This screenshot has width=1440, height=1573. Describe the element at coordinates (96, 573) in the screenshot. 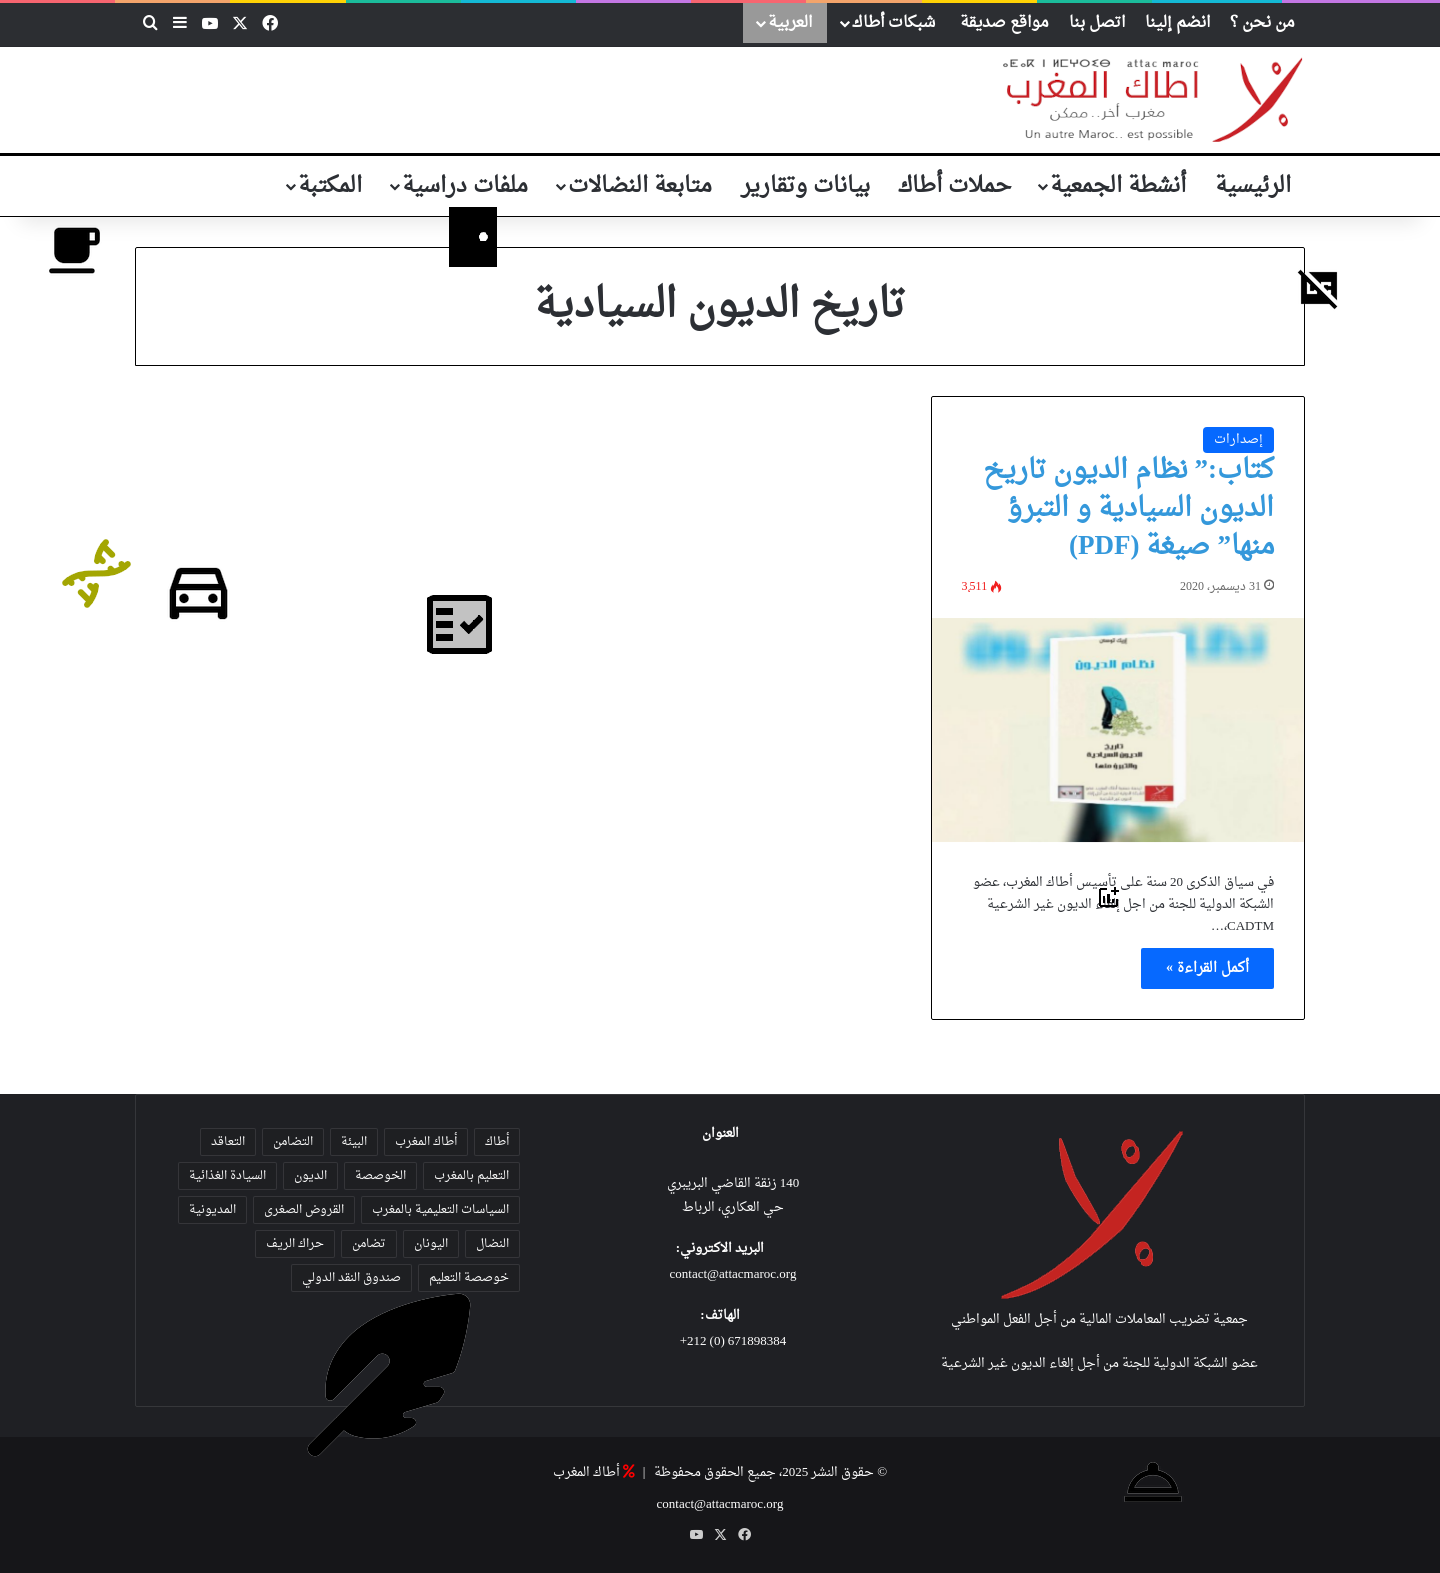

I see `access genetic or DNA-related information` at that location.